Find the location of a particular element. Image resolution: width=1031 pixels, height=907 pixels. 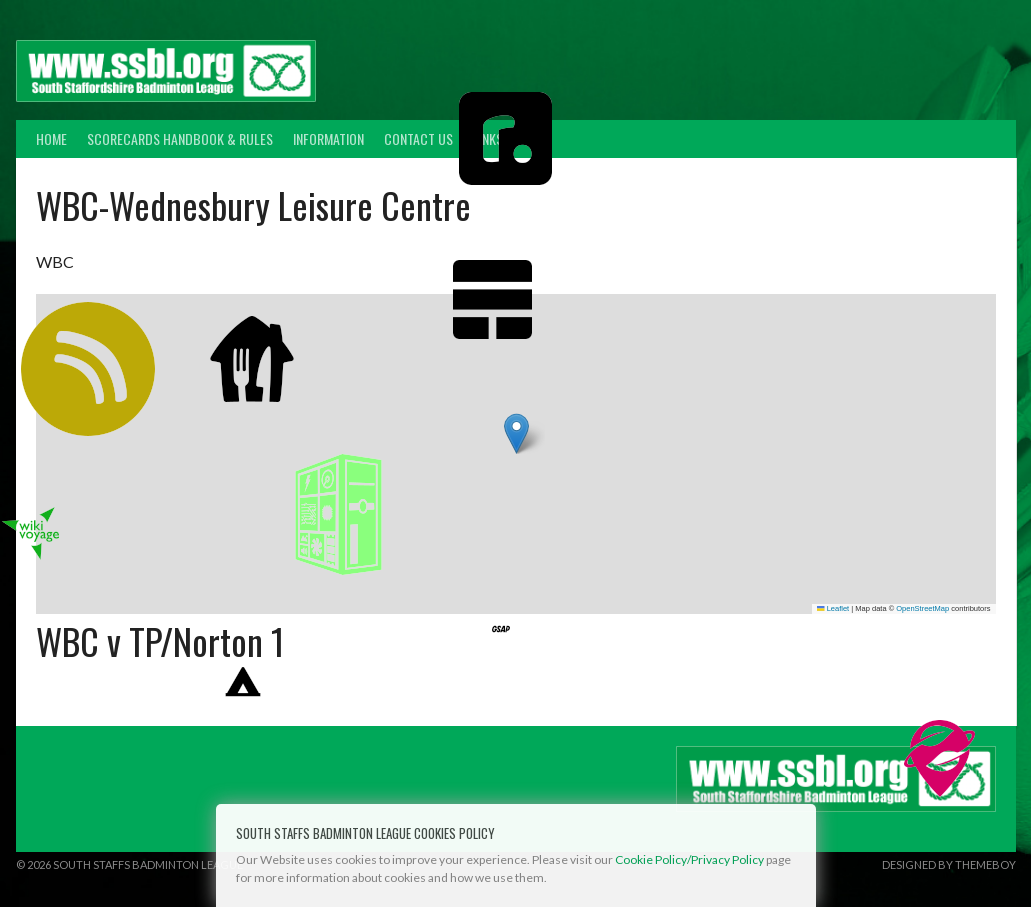

elastic stack logo is located at coordinates (492, 299).